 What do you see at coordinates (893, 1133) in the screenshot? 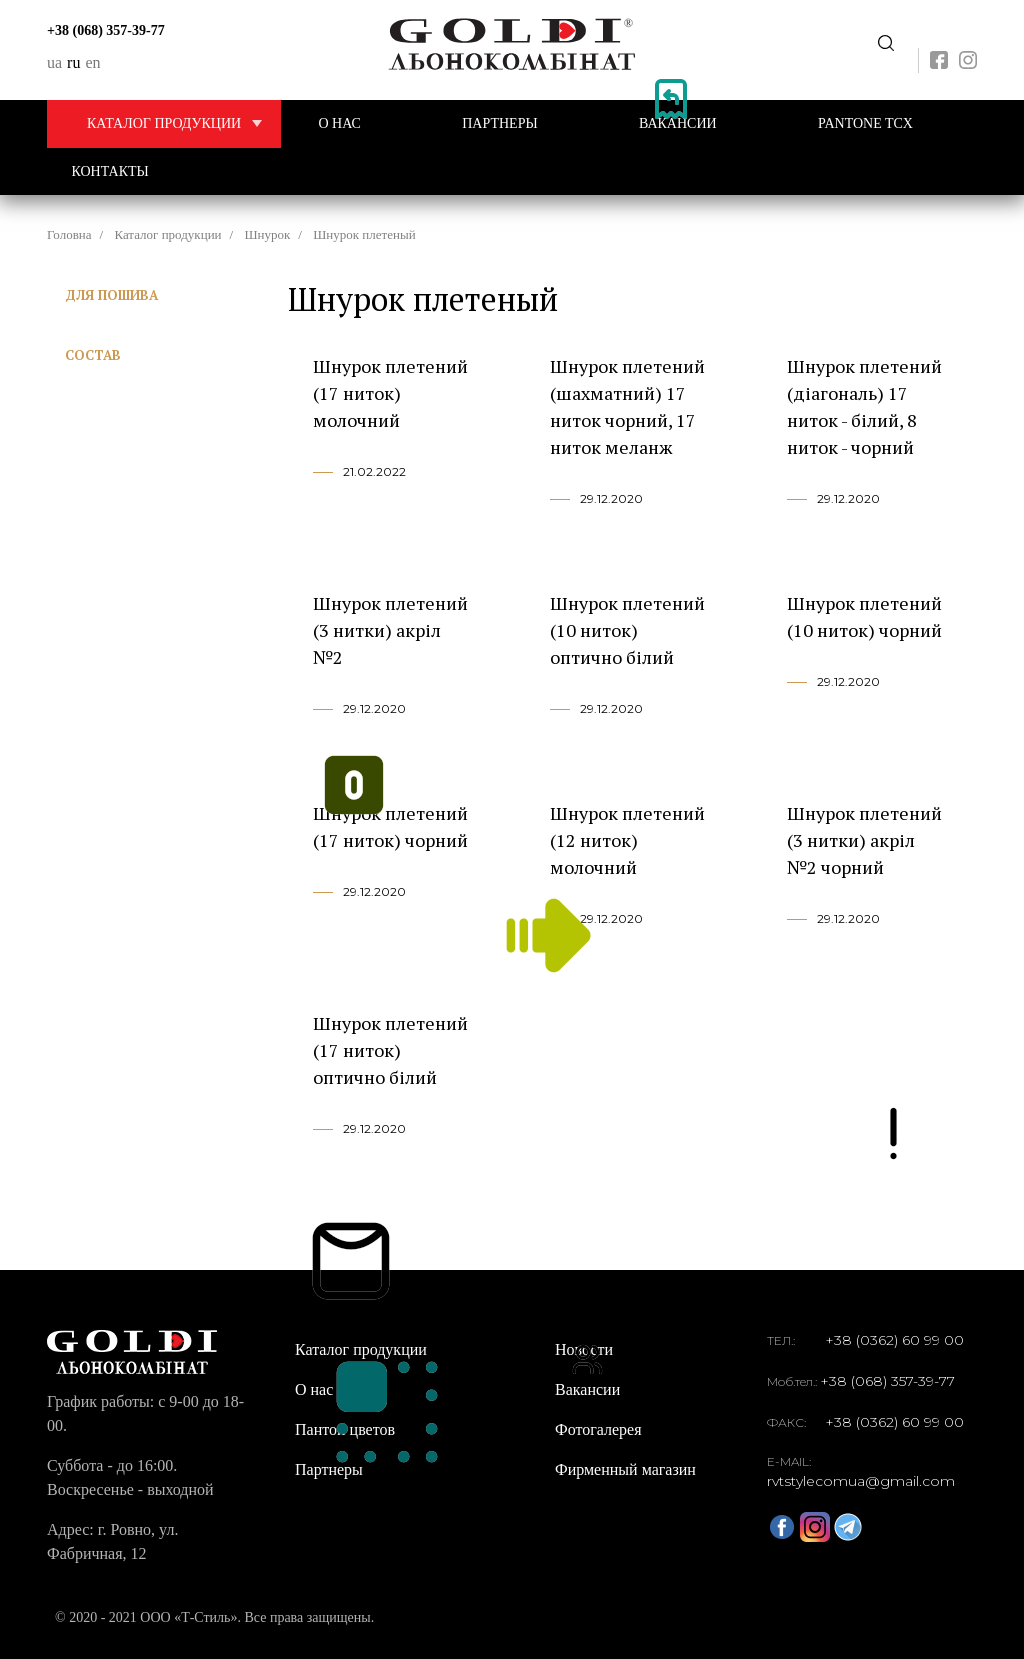
I see `indicates a warning or alert requiring attention` at bounding box center [893, 1133].